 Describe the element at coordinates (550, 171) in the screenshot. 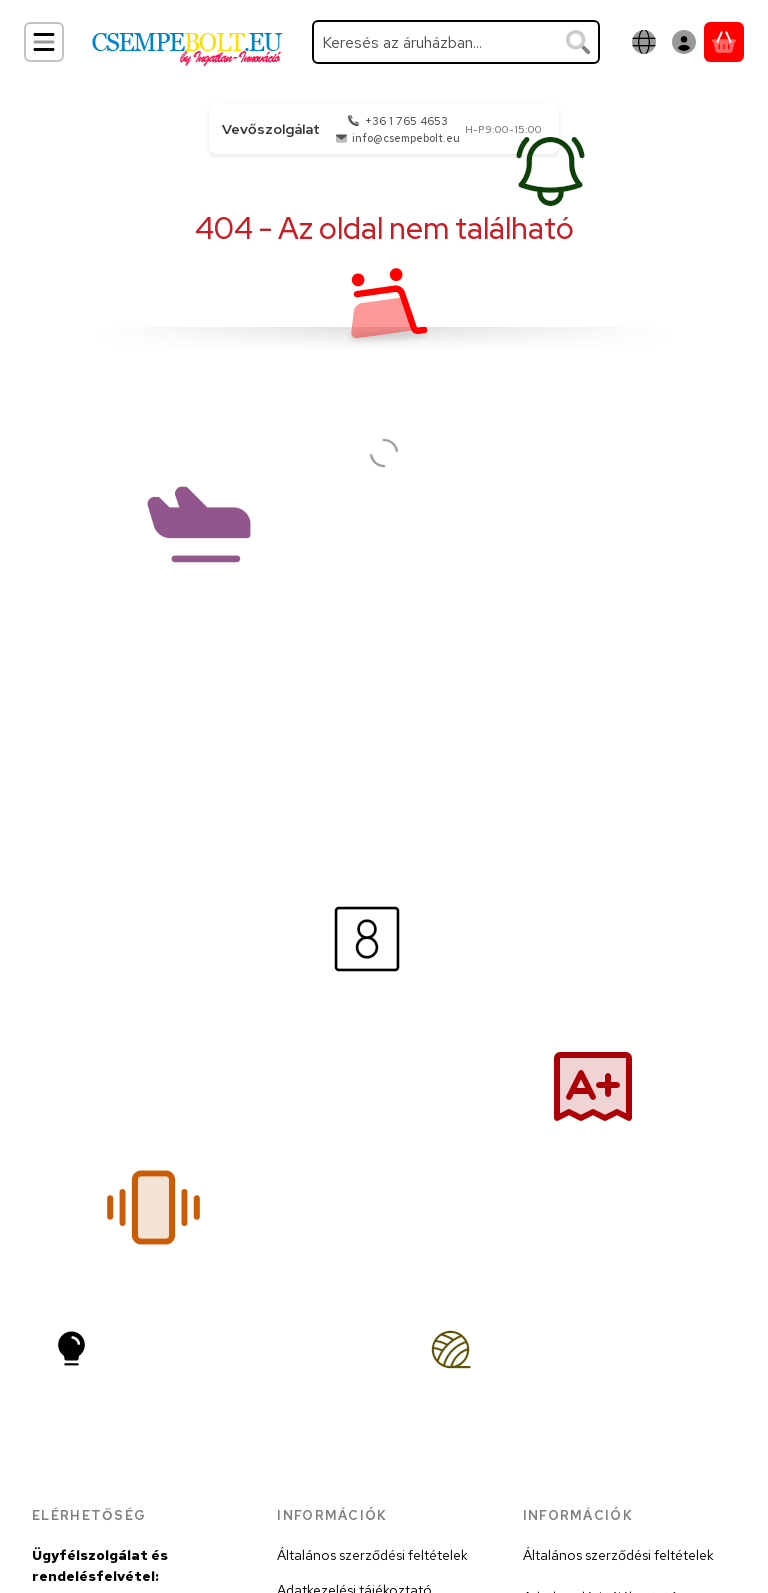

I see `indicates new notifications or alerts` at that location.